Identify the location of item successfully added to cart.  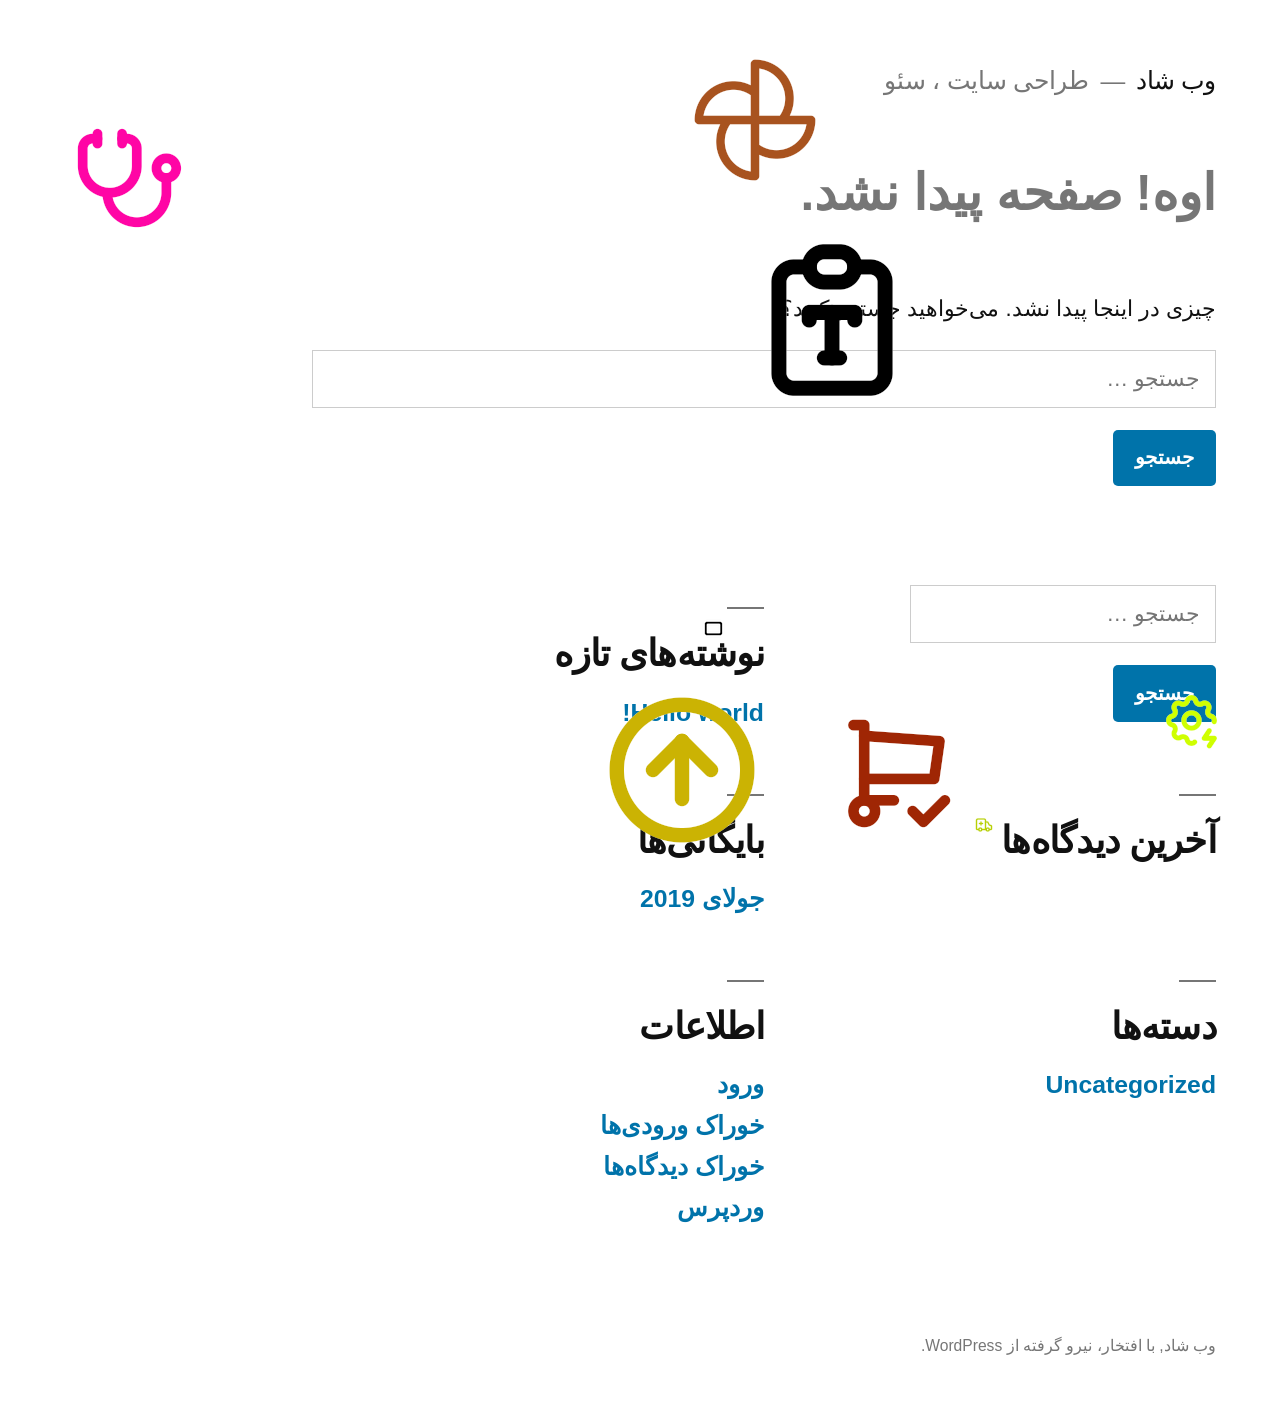
(896, 773).